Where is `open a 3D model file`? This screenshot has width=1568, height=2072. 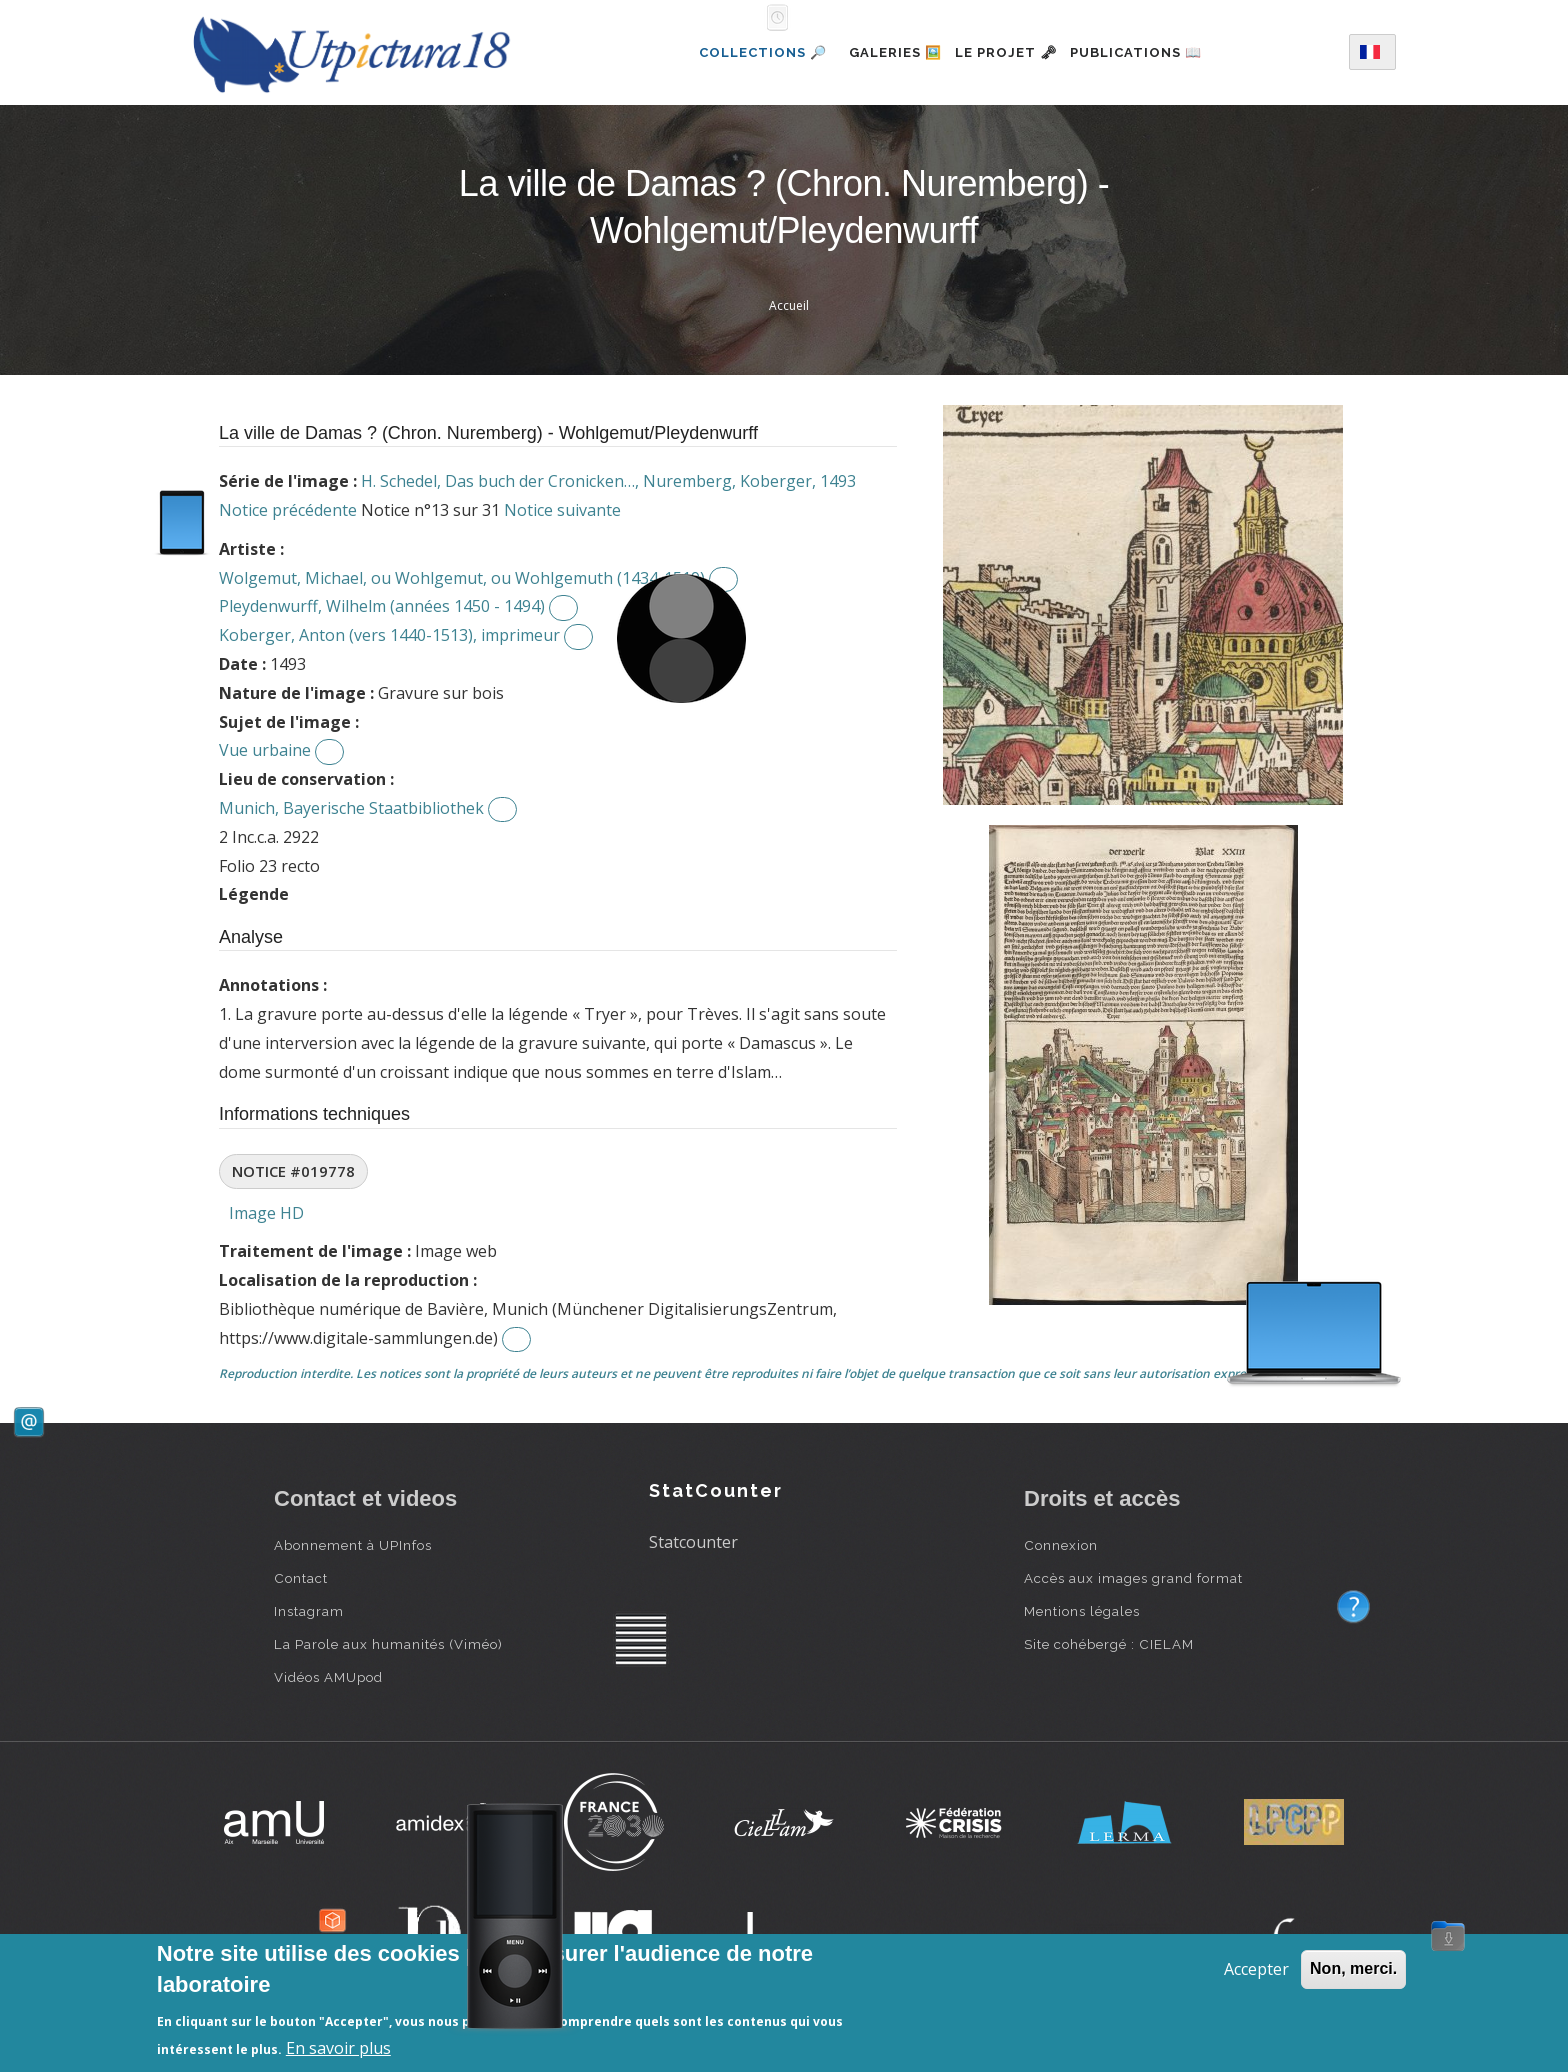
open a 3D model file is located at coordinates (332, 1919).